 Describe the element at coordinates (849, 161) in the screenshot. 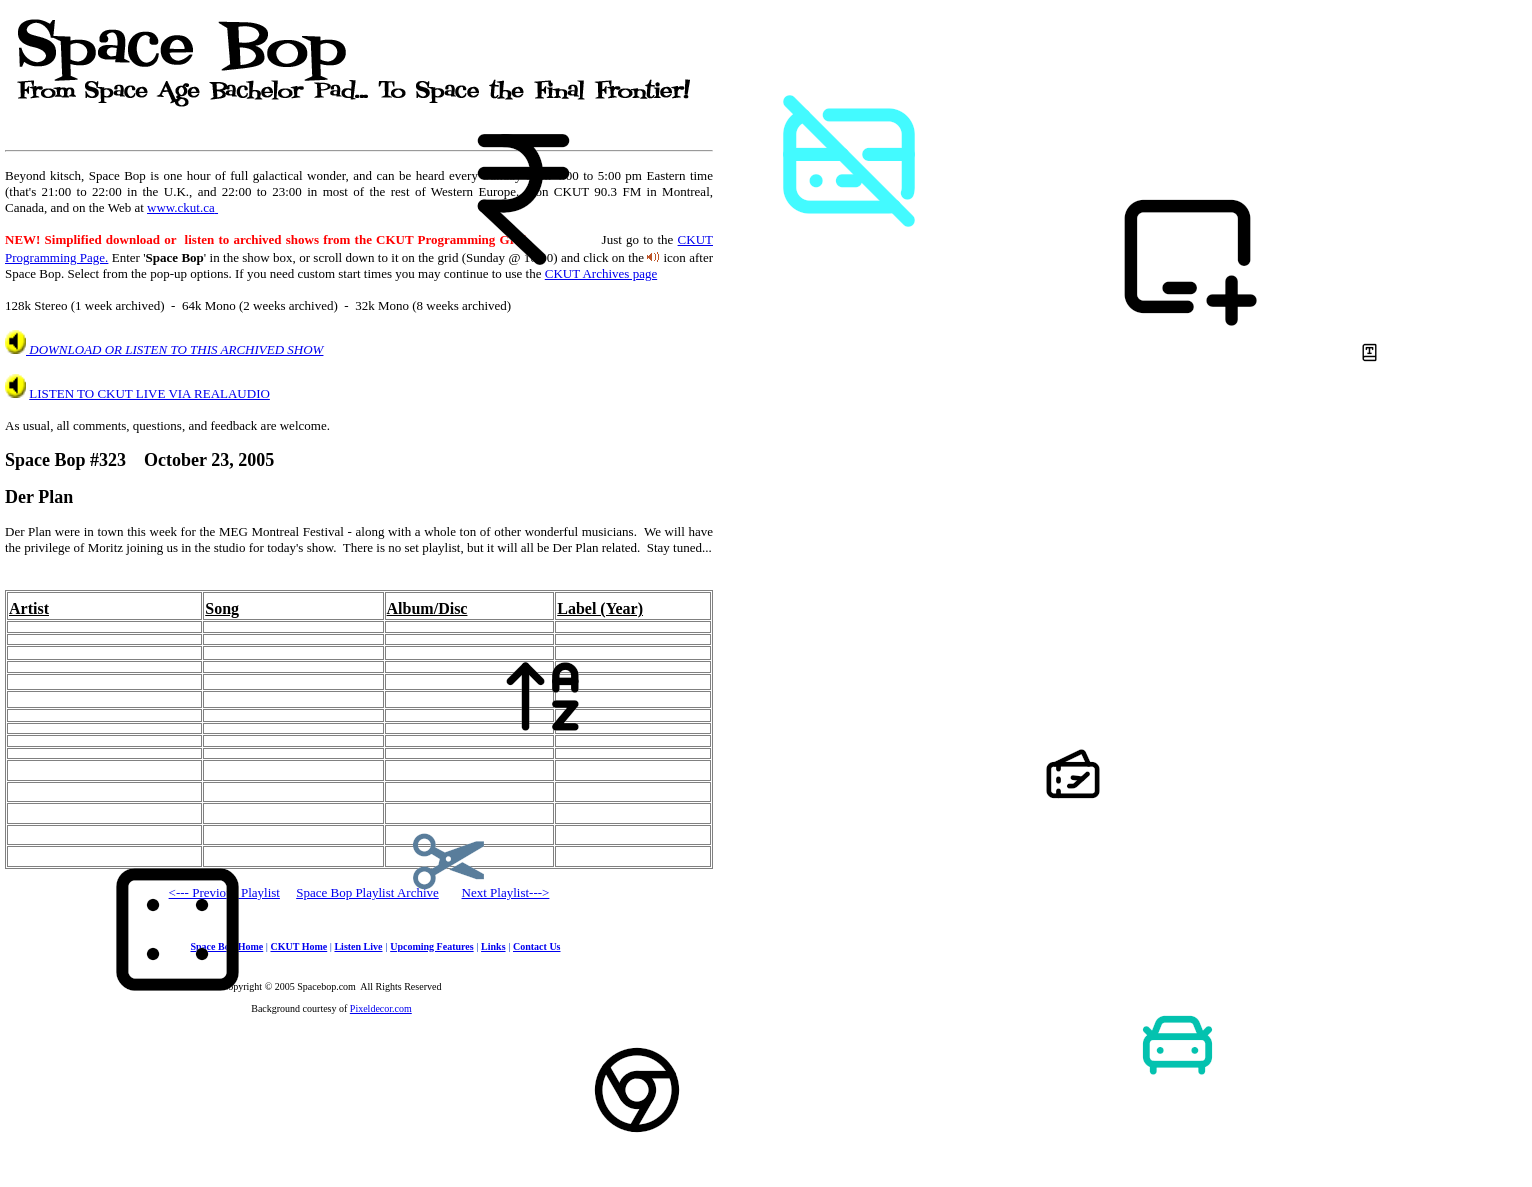

I see `payment method disabled or unavailable` at that location.